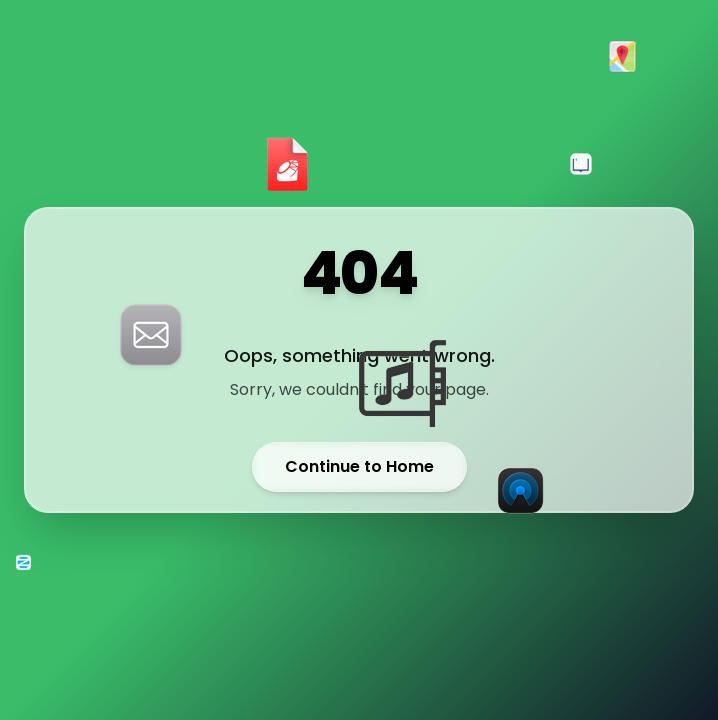 This screenshot has width=718, height=720. Describe the element at coordinates (287, 165) in the screenshot. I see `a ruby programming language file` at that location.